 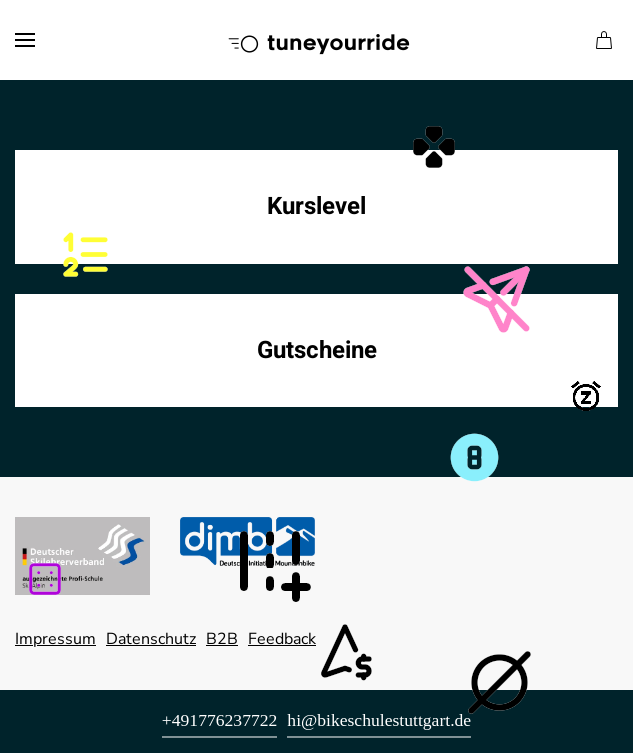 I want to click on snooze an alarm or reminder, so click(x=586, y=396).